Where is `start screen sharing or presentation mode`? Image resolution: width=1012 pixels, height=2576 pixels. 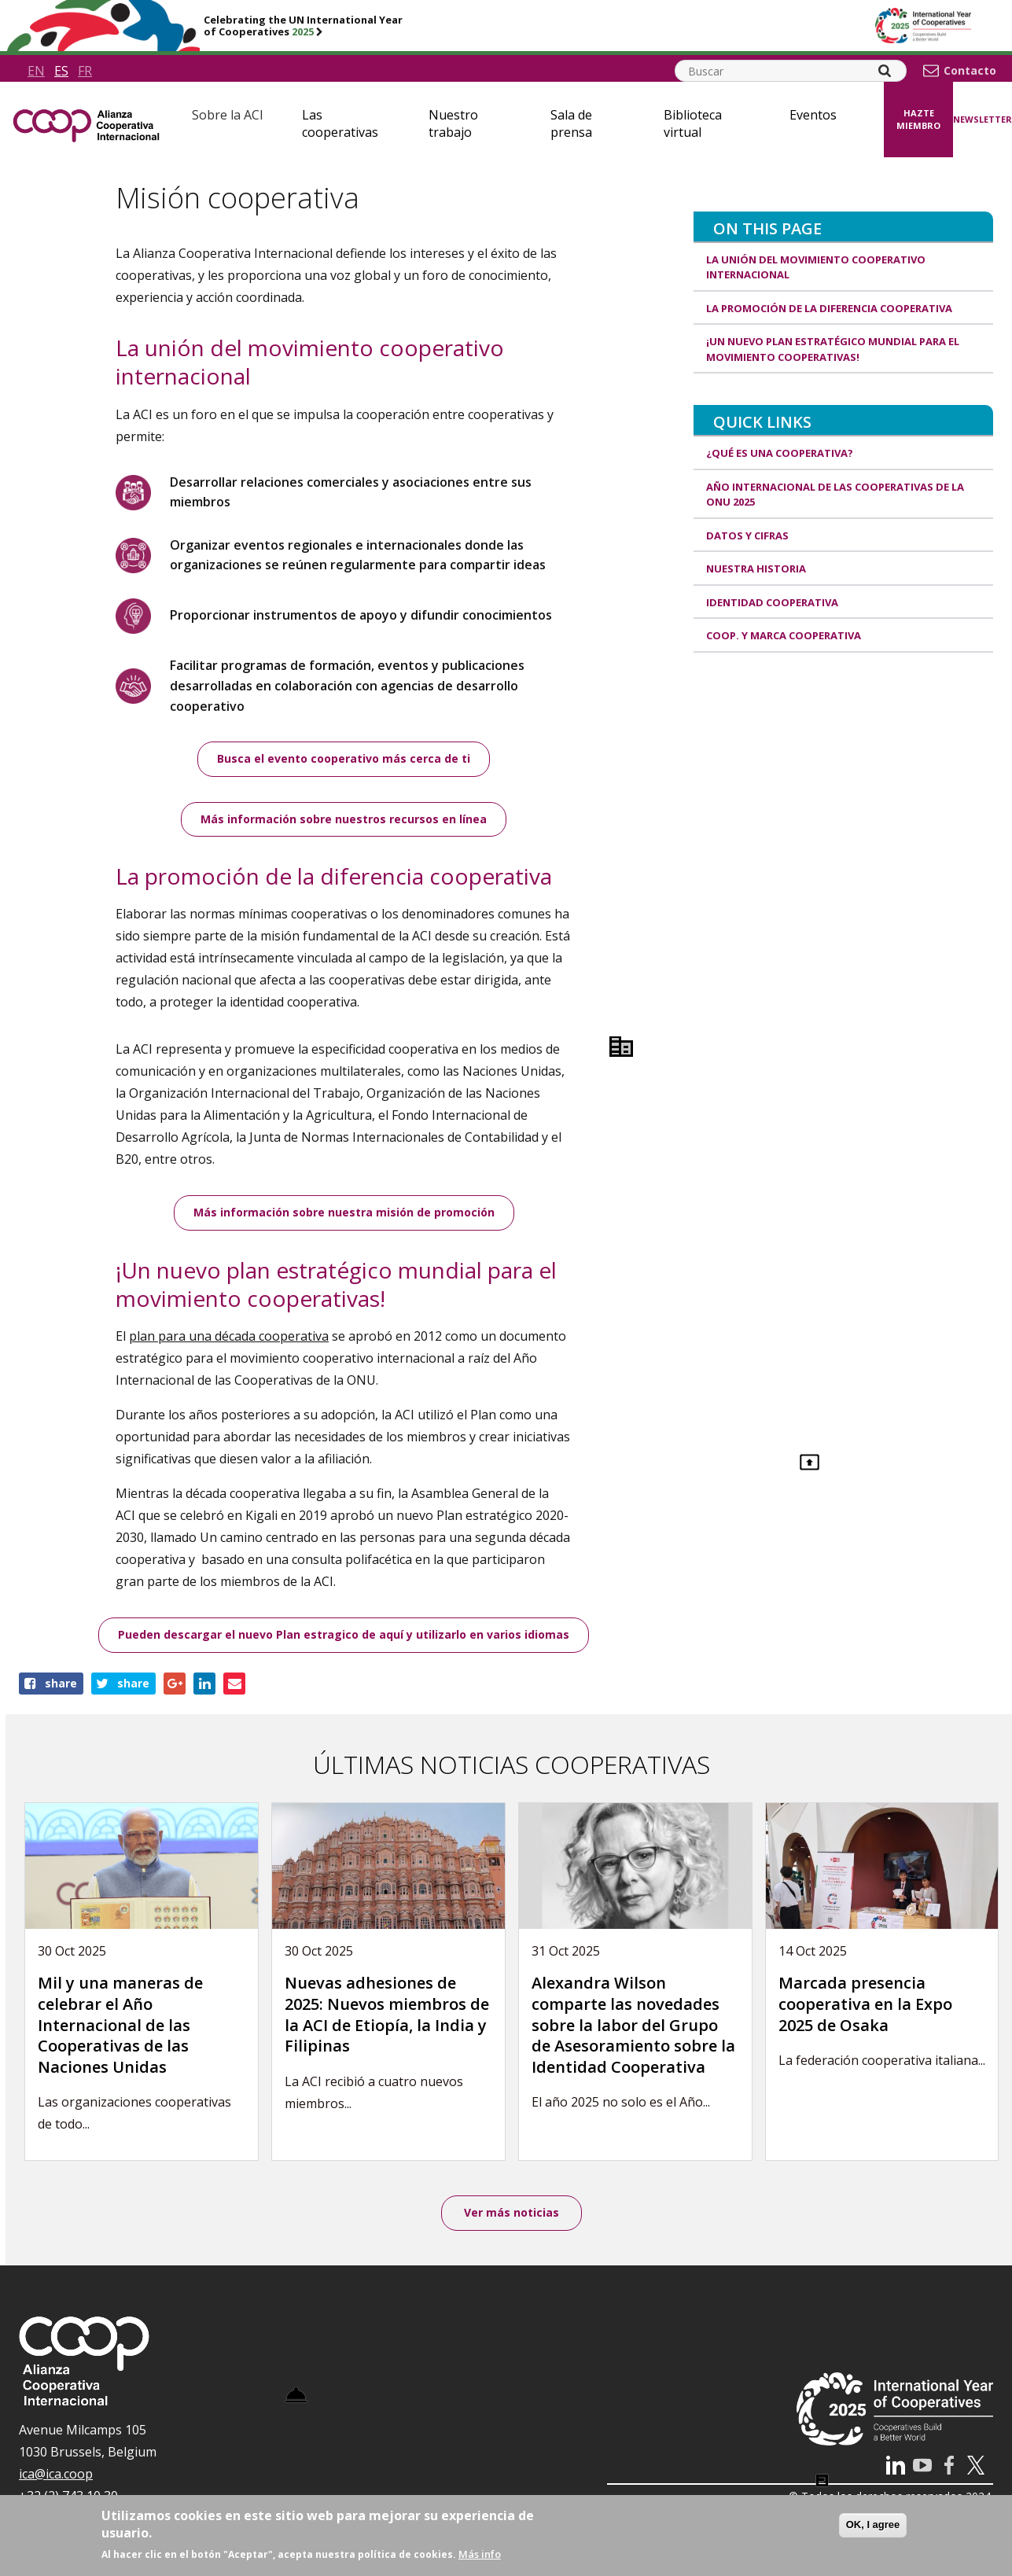
start screen sharing or presentation mode is located at coordinates (809, 1462).